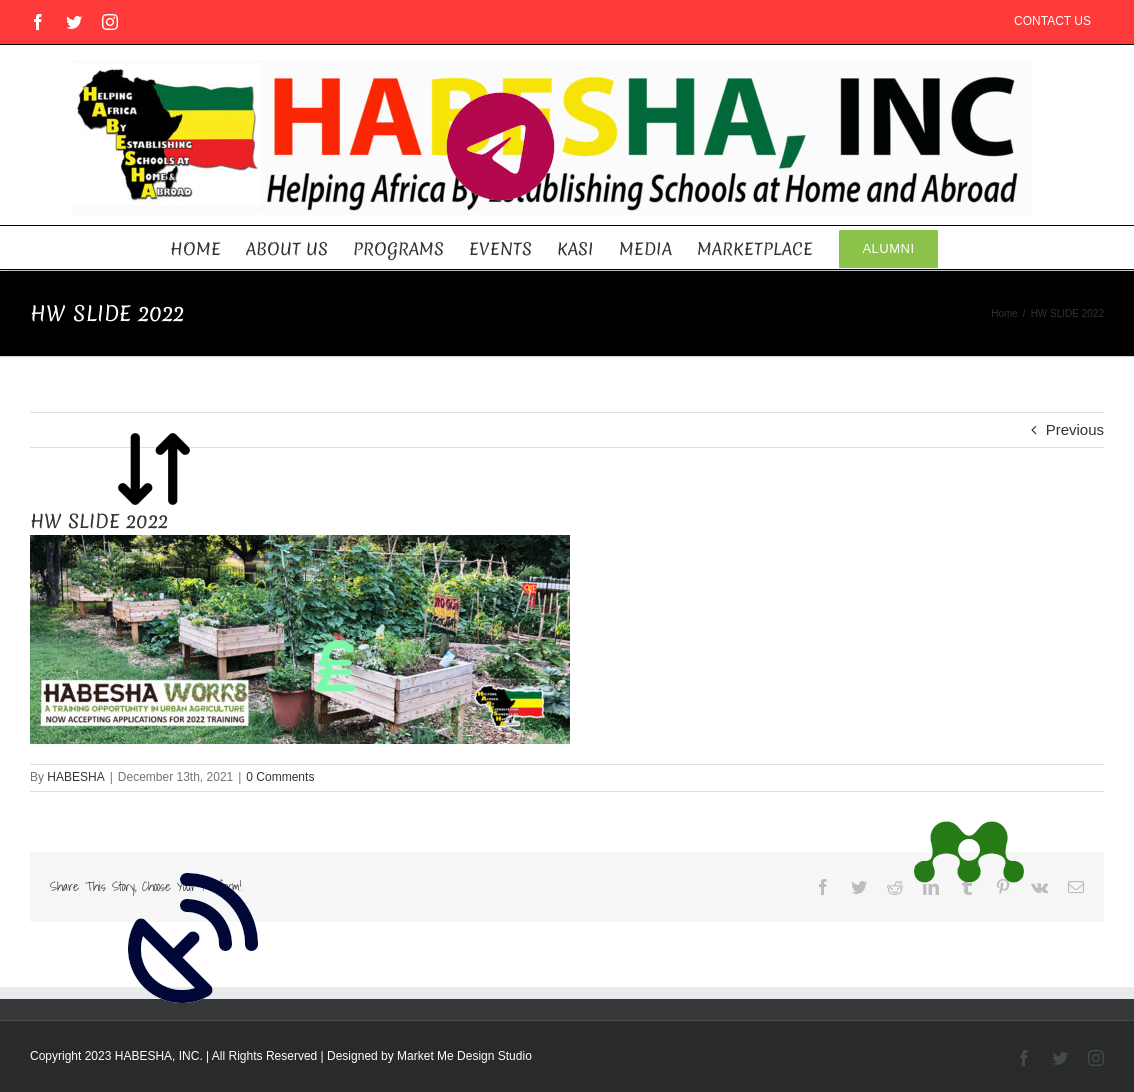 The image size is (1134, 1092). Describe the element at coordinates (969, 852) in the screenshot. I see `open Mendeley reference manager` at that location.